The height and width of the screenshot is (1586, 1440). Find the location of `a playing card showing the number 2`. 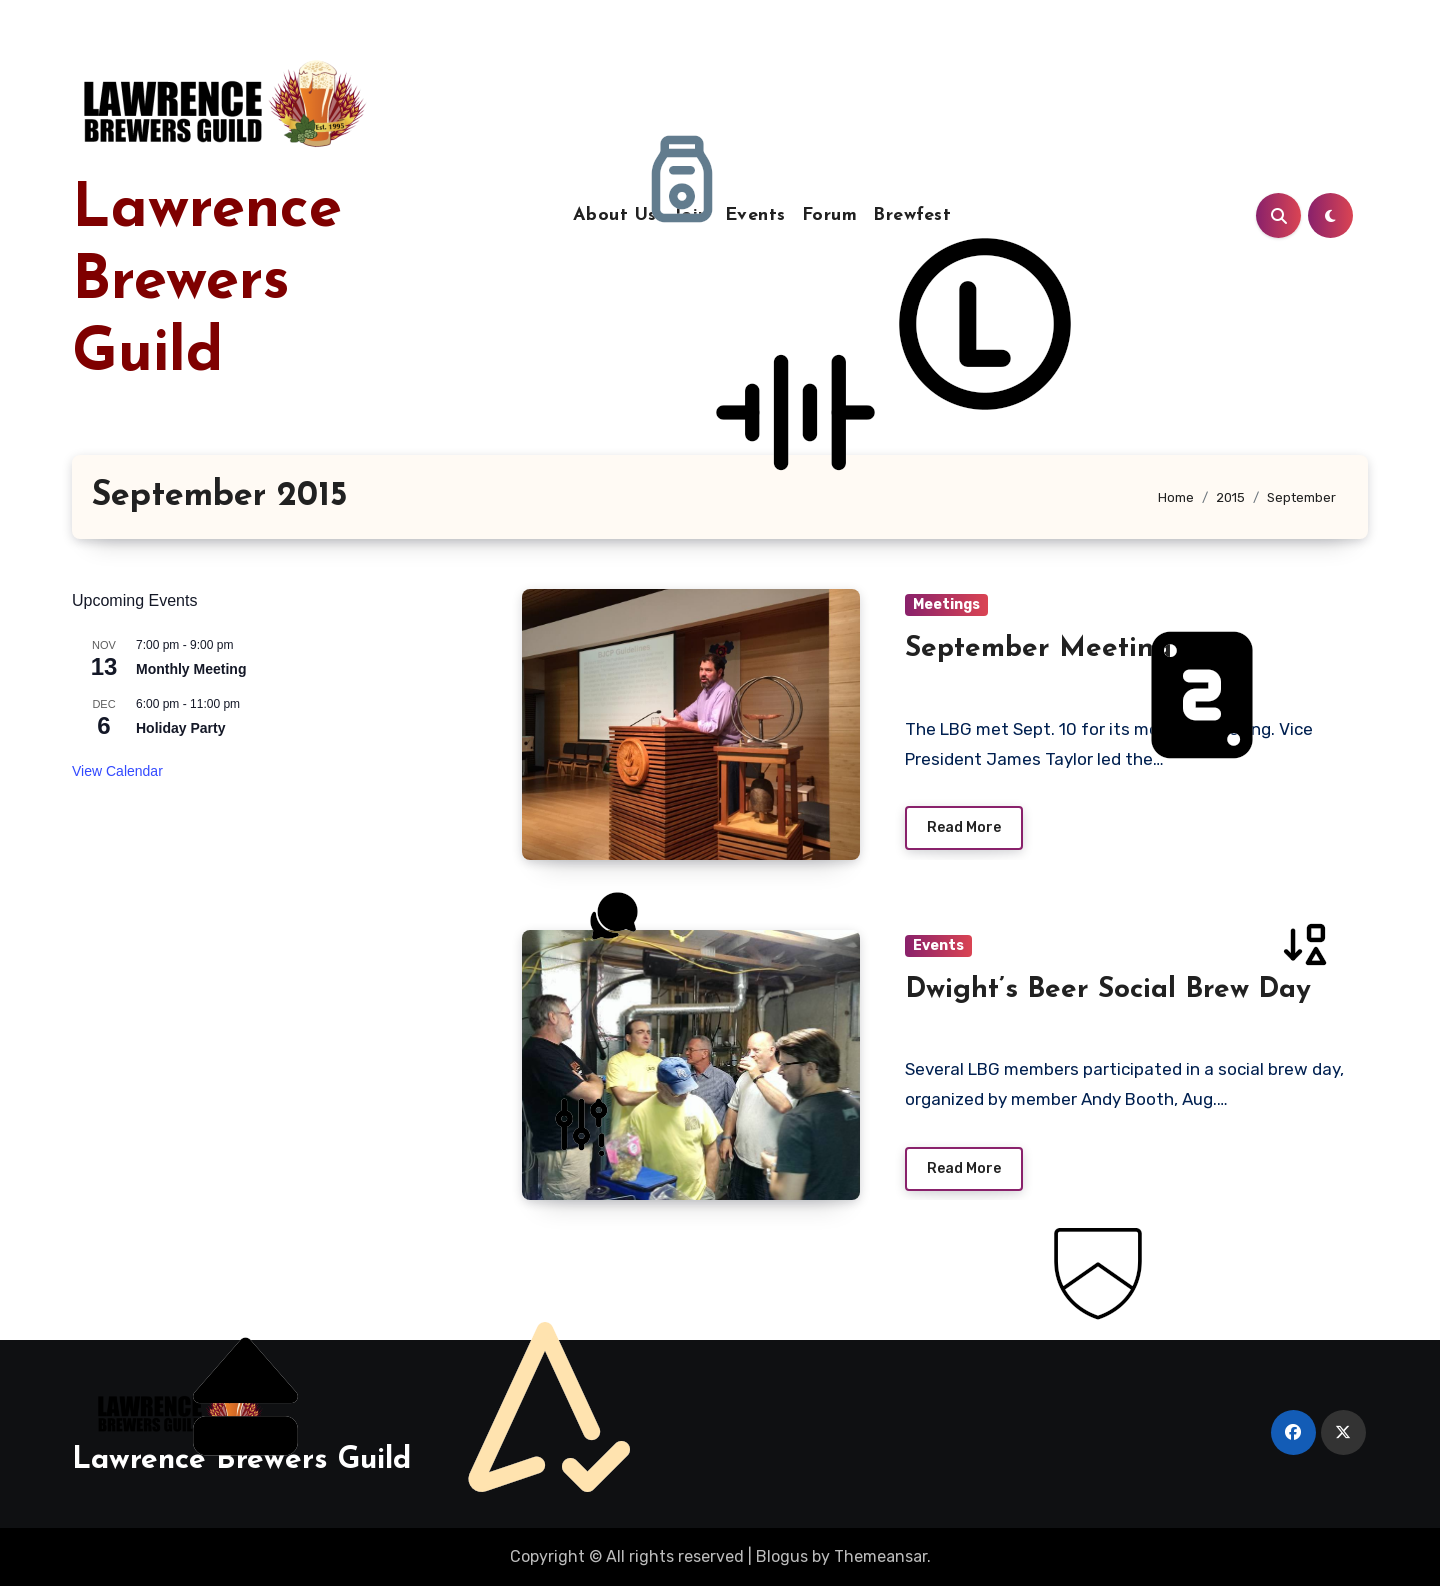

a playing card showing the number 2 is located at coordinates (1202, 695).